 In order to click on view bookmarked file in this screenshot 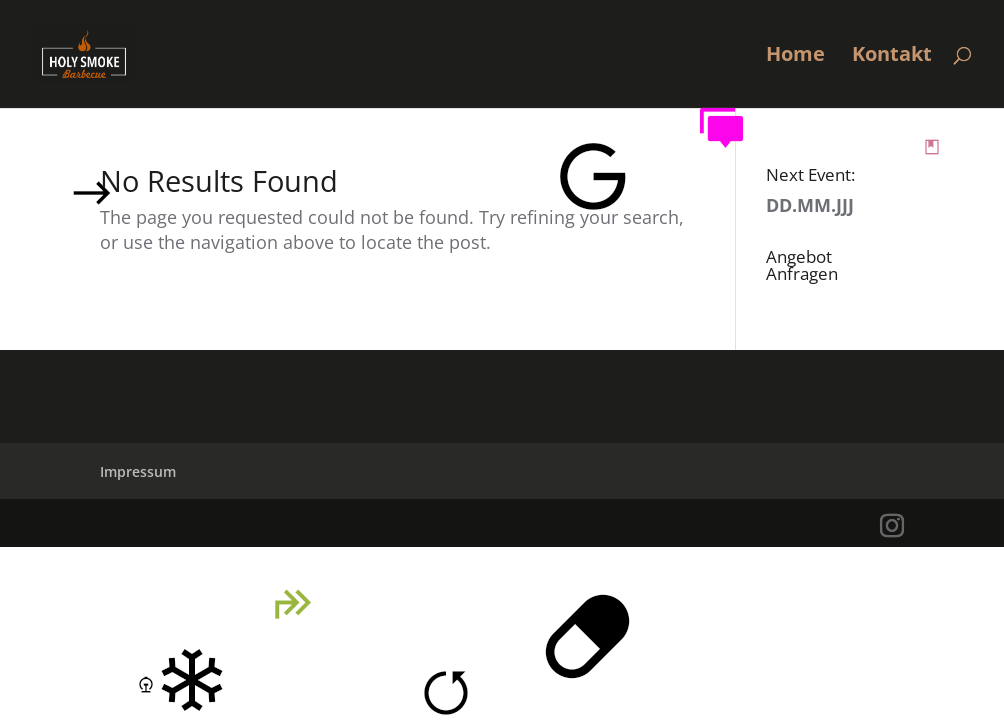, I will do `click(932, 147)`.